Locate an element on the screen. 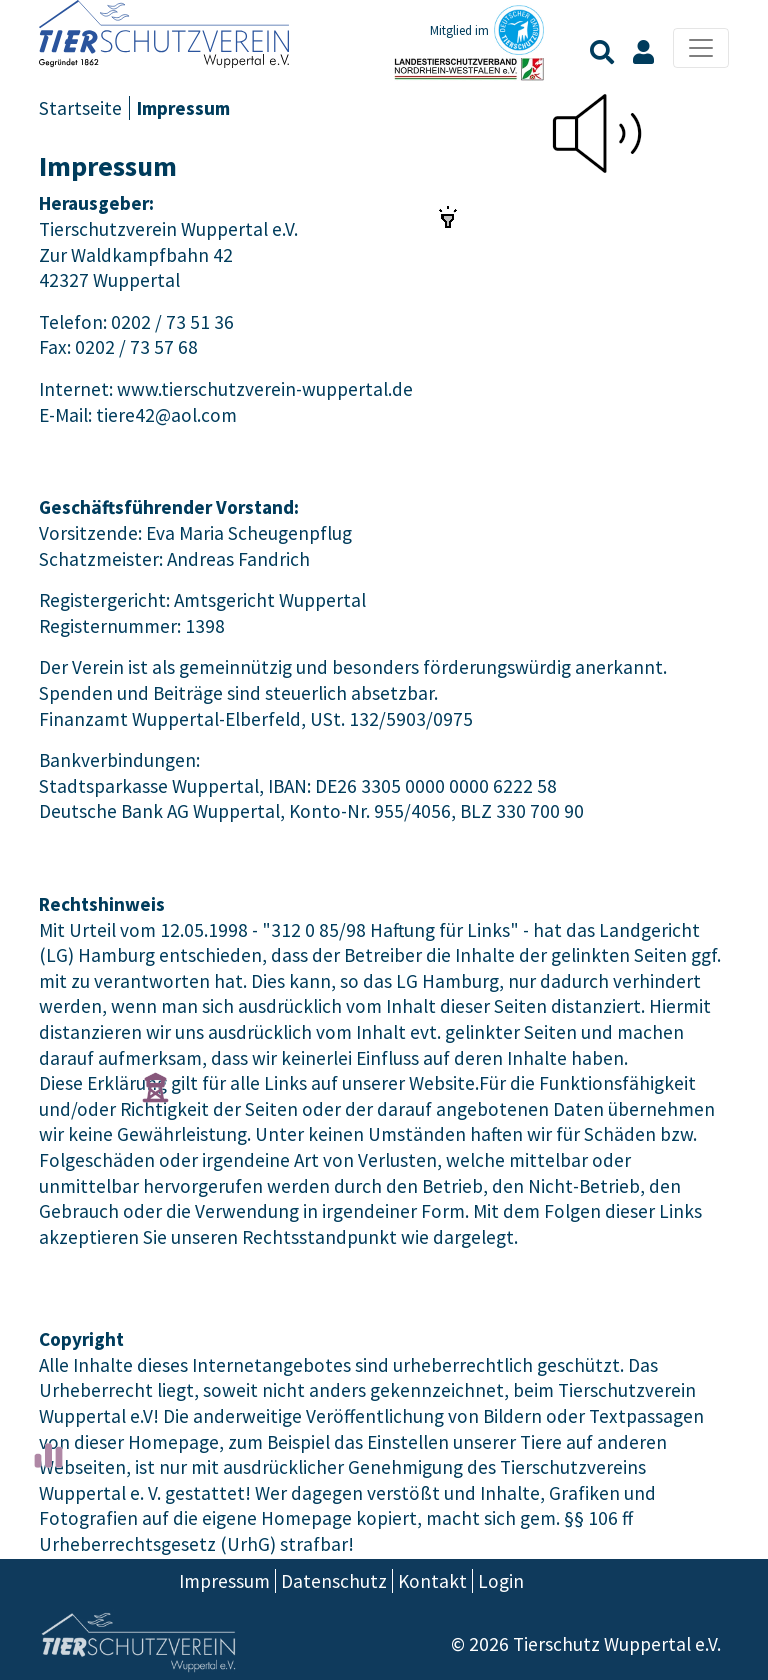  view observation tower or lookout point is located at coordinates (155, 1087).